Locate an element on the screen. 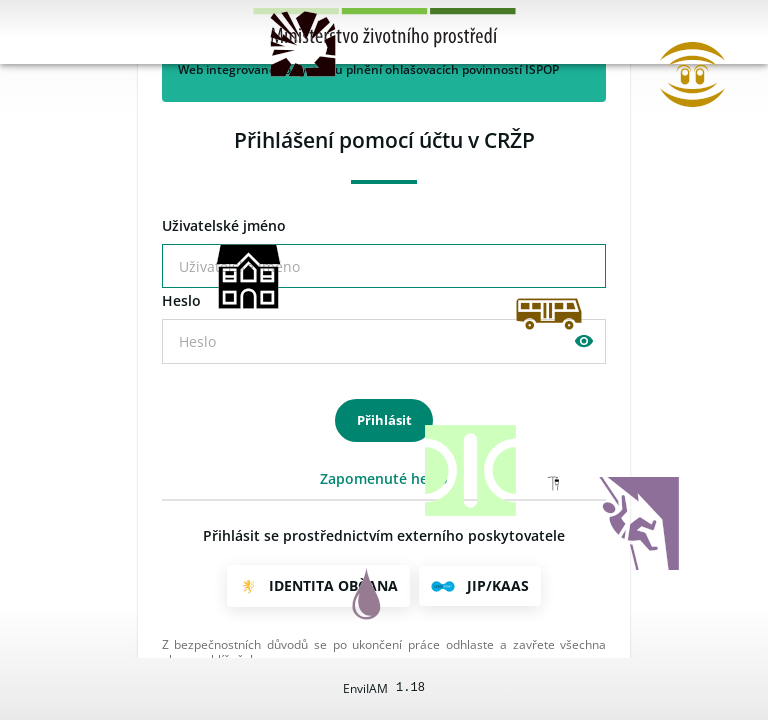 The image size is (768, 720). abstract game logo or brand icon is located at coordinates (470, 470).